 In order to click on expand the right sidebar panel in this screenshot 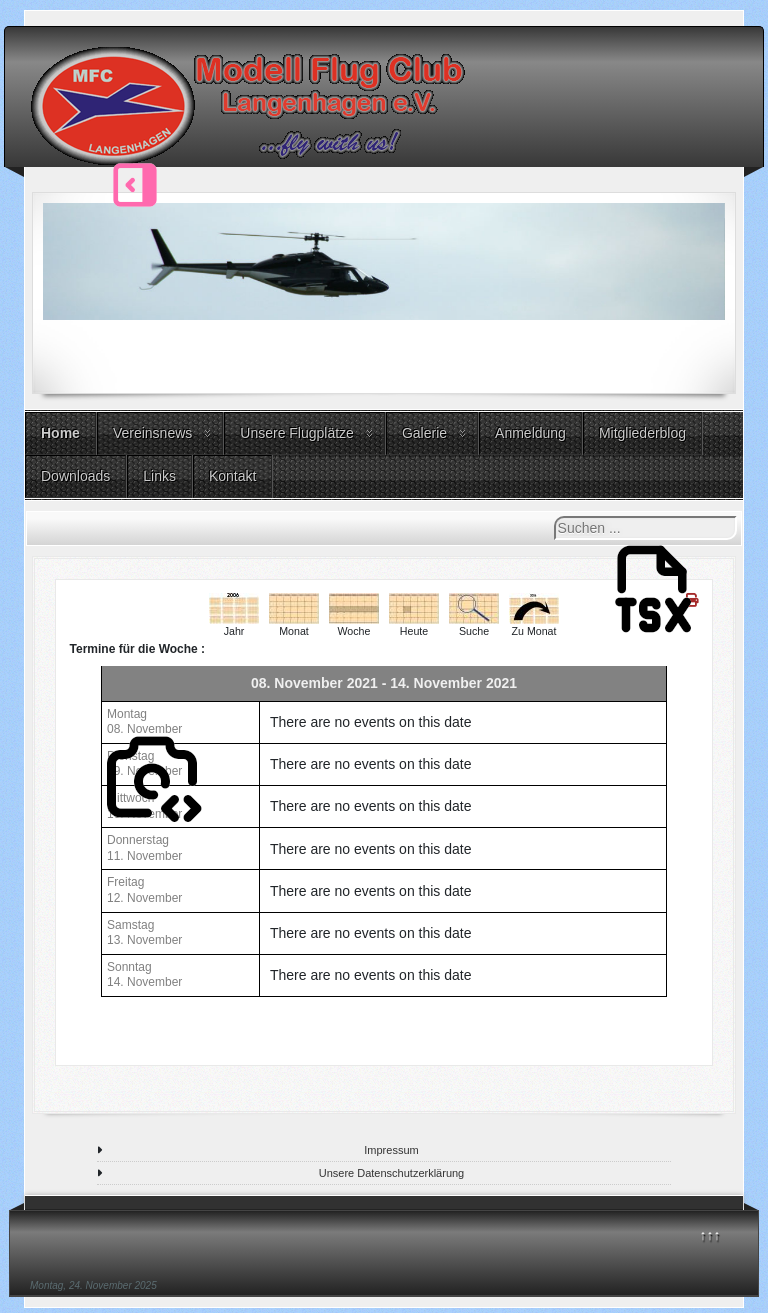, I will do `click(135, 185)`.